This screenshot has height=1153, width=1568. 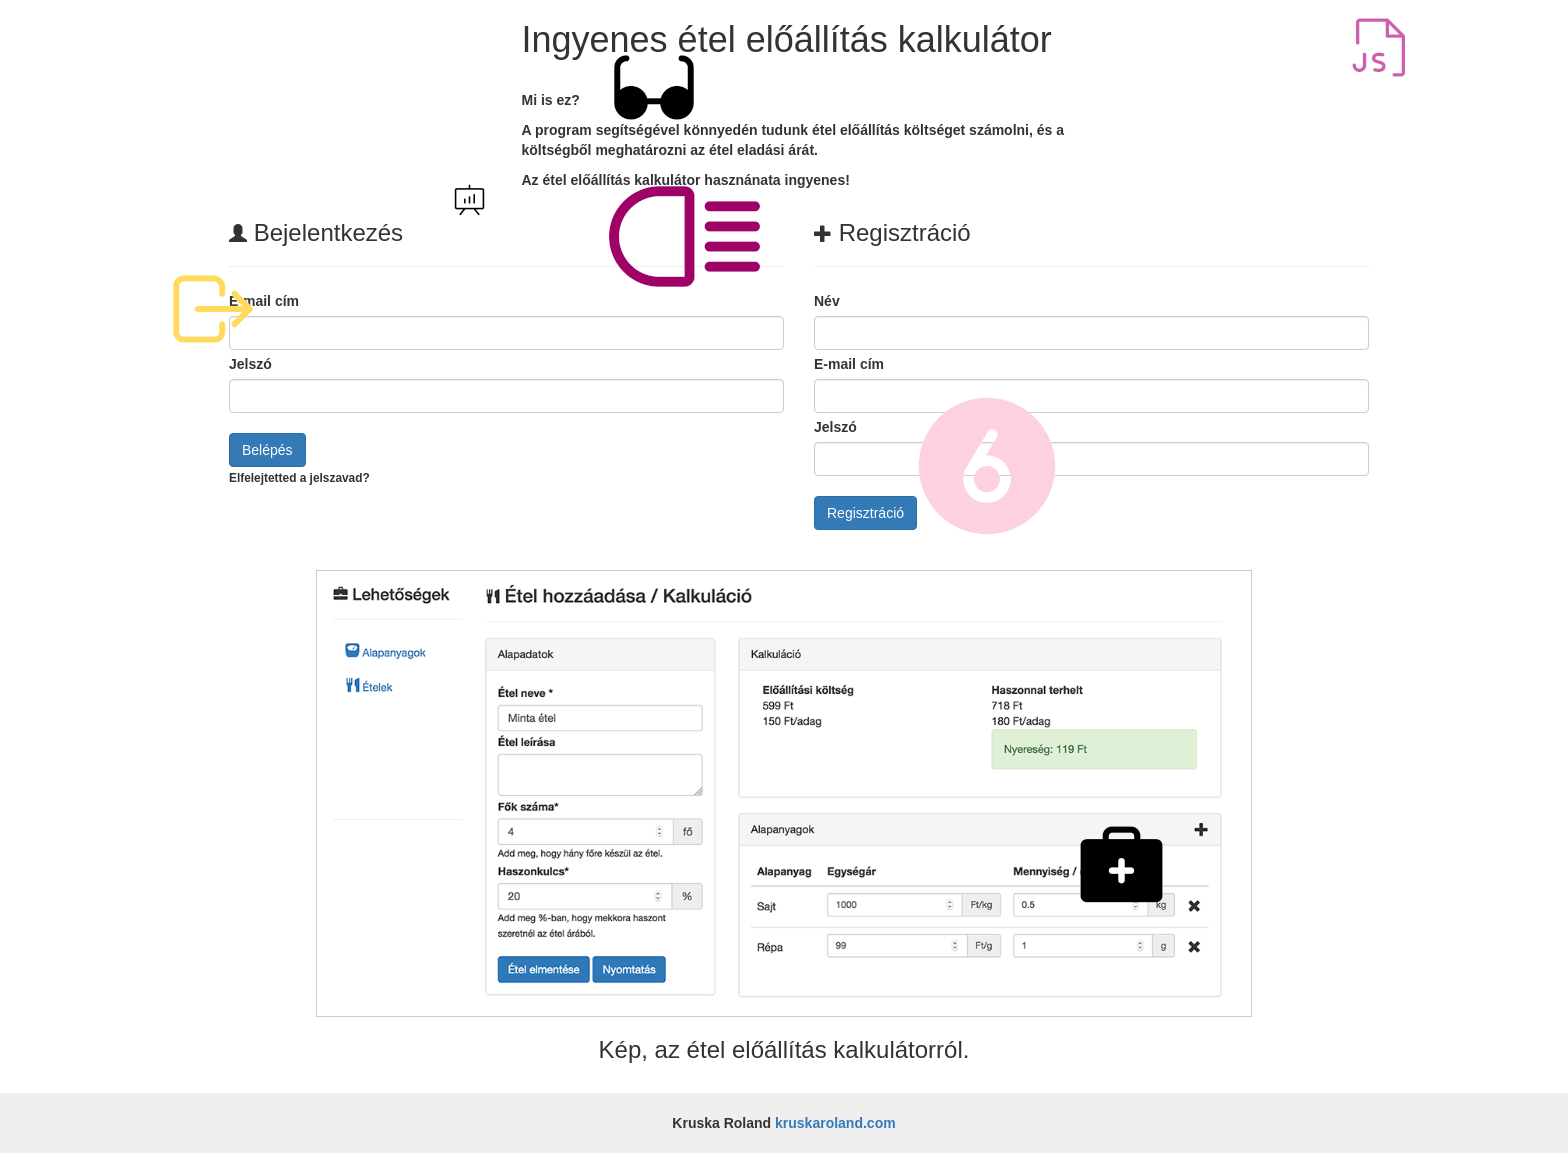 What do you see at coordinates (684, 236) in the screenshot?
I see `toggle vehicle headlights on/off` at bounding box center [684, 236].